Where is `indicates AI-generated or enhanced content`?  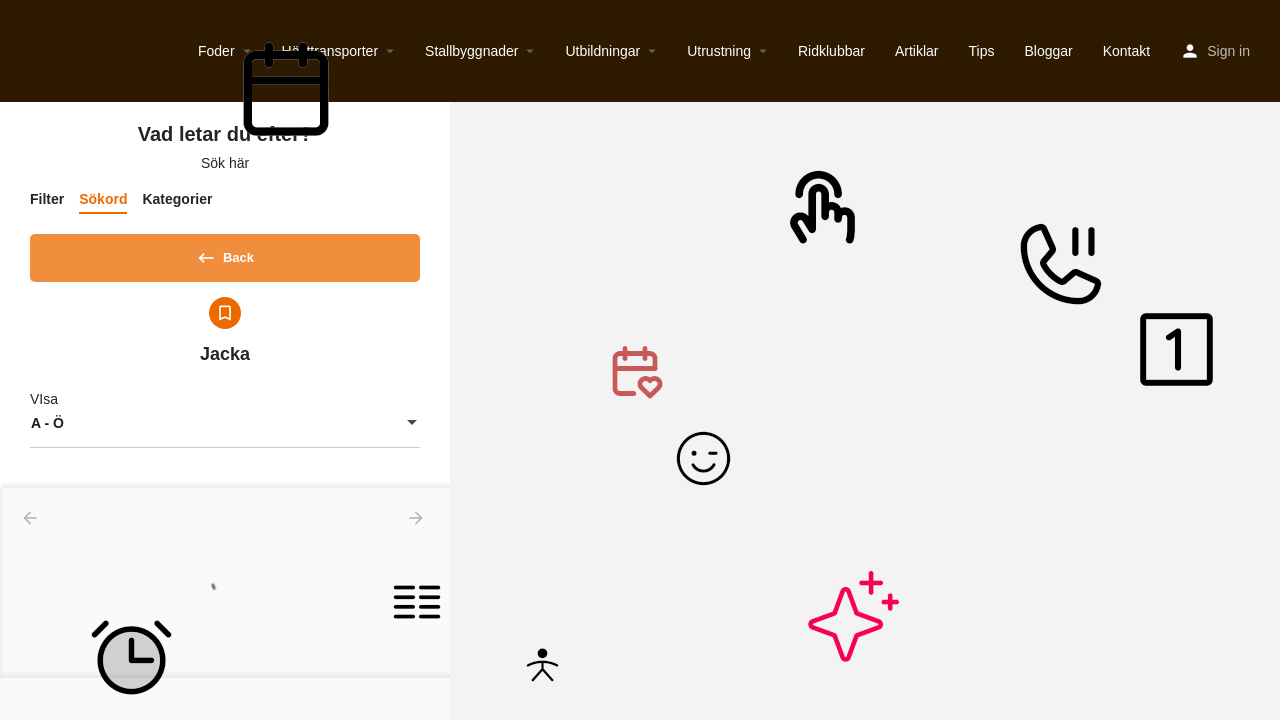
indicates AI-generated or enhanced content is located at coordinates (852, 618).